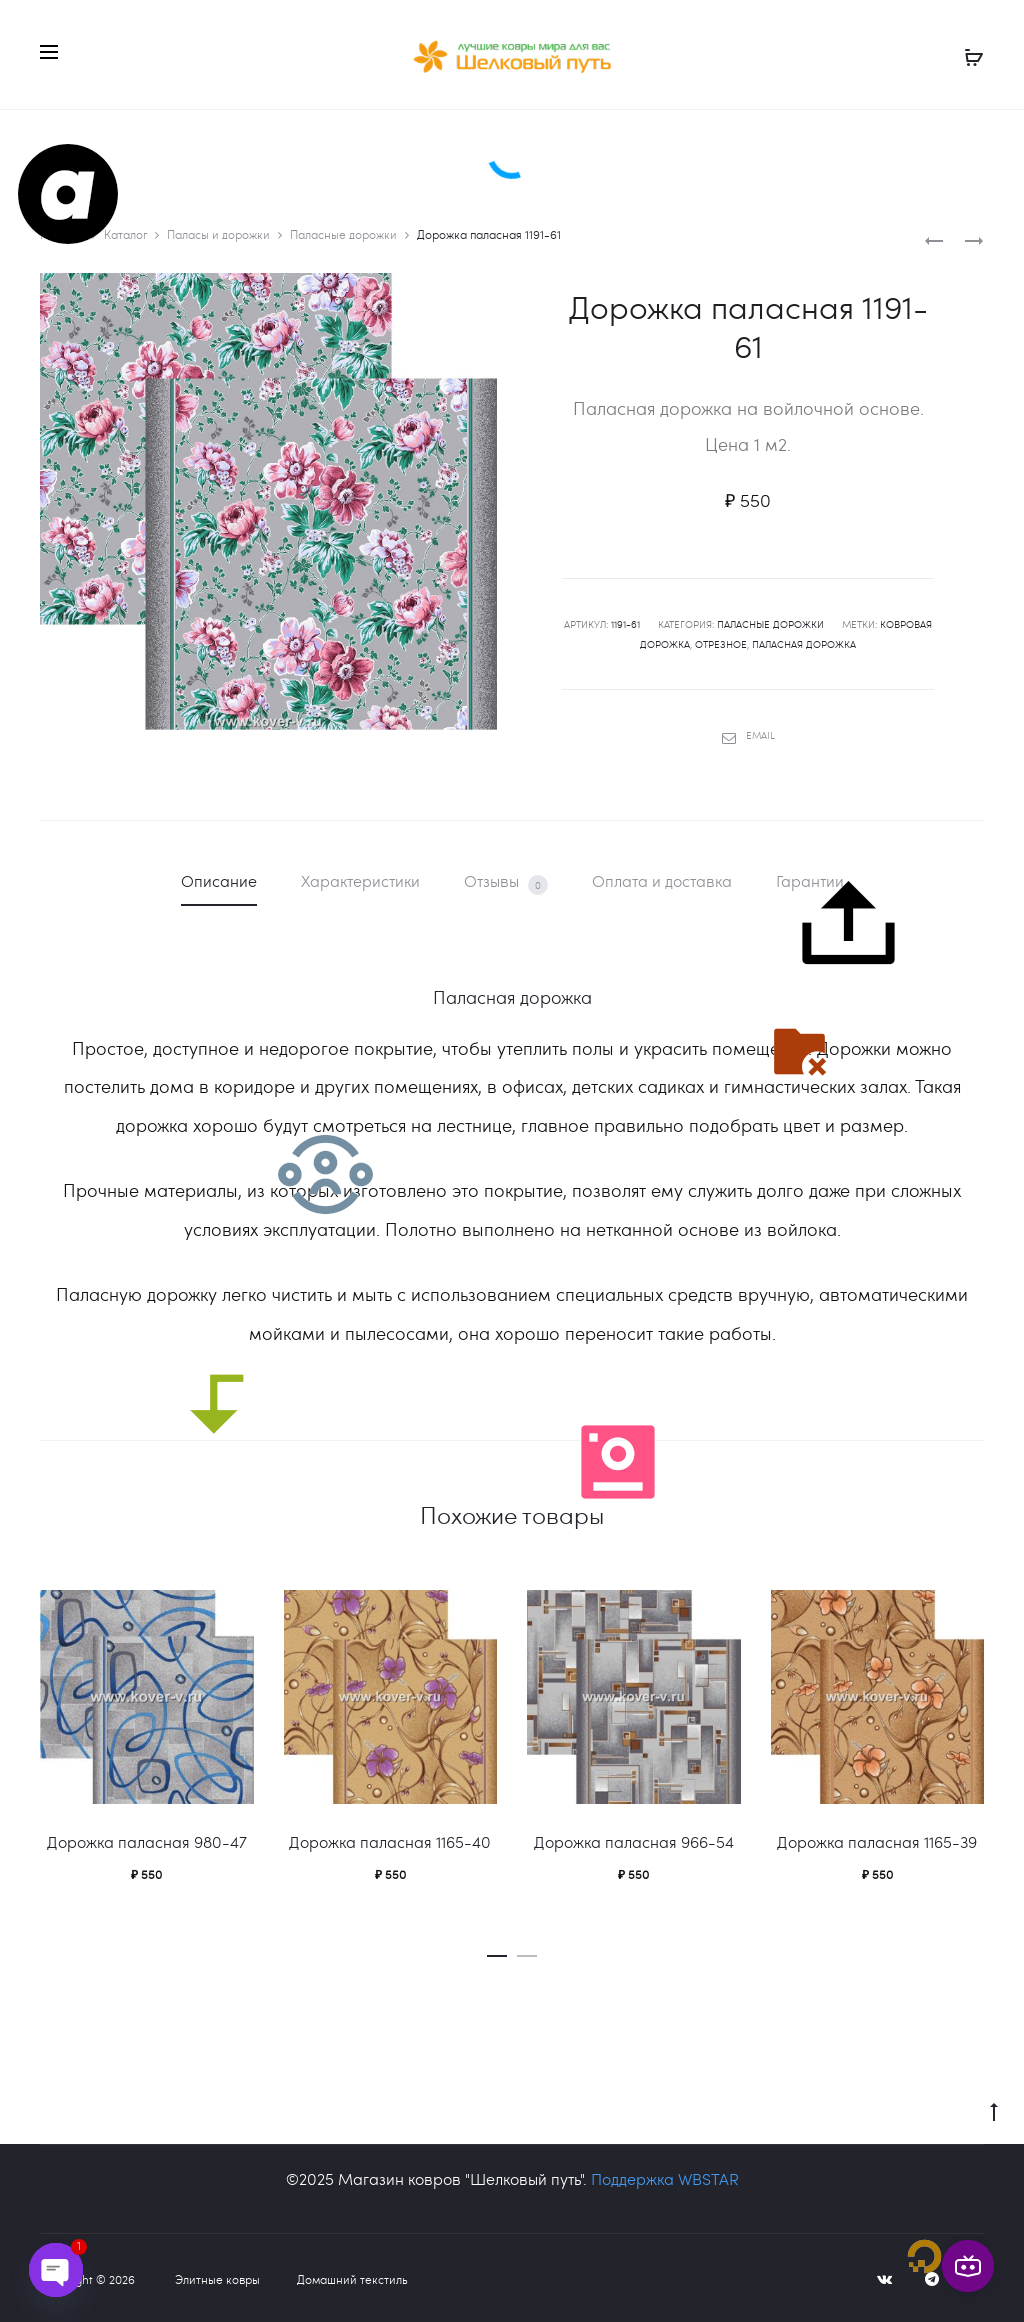 The width and height of the screenshot is (1024, 2322). I want to click on DigitalOcean brand logo, so click(924, 2256).